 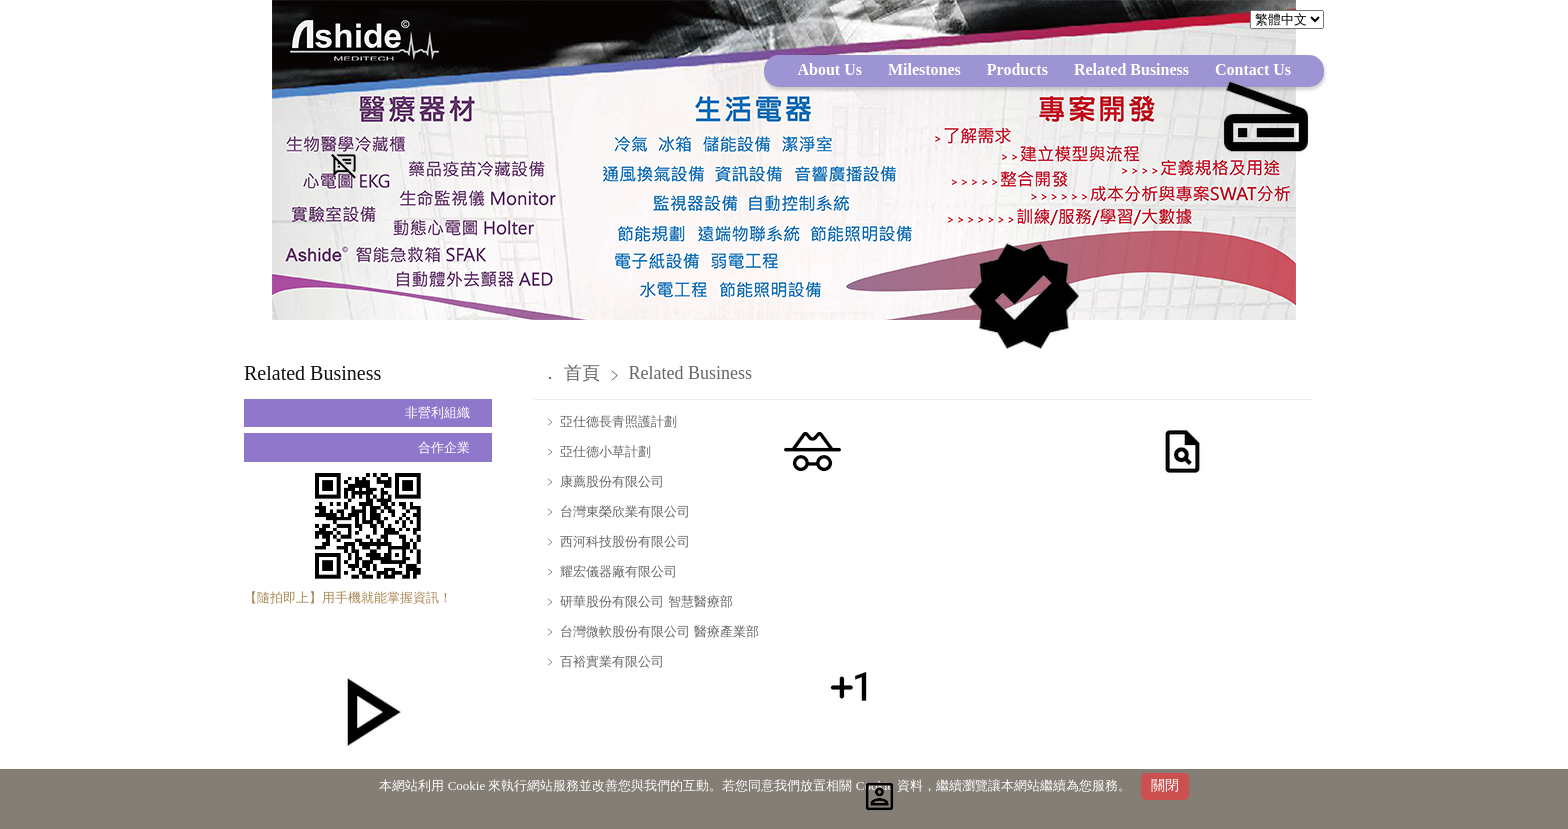 What do you see at coordinates (1024, 296) in the screenshot?
I see `indicates a verified account or identity` at bounding box center [1024, 296].